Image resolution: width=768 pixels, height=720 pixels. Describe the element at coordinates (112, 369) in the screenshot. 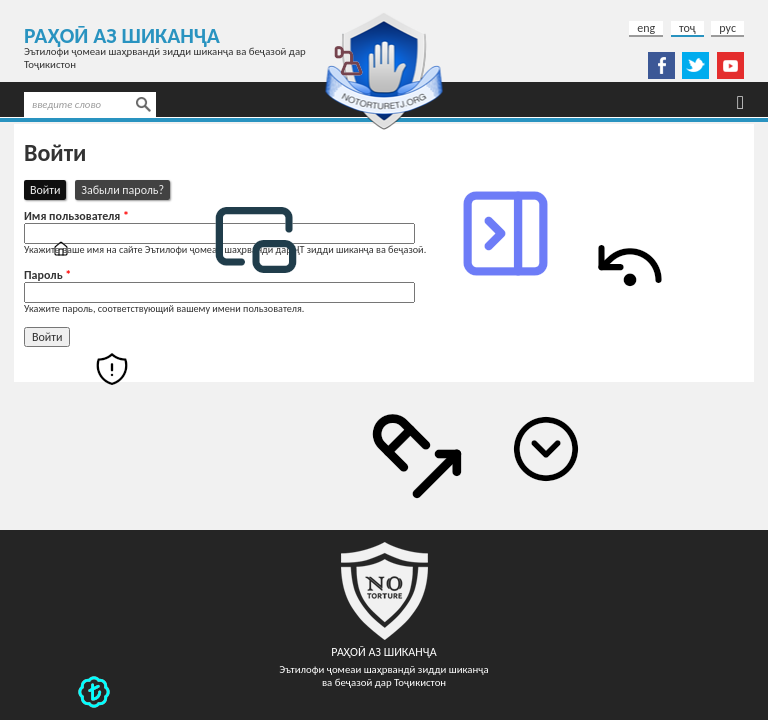

I see `security warning or alert detected` at that location.